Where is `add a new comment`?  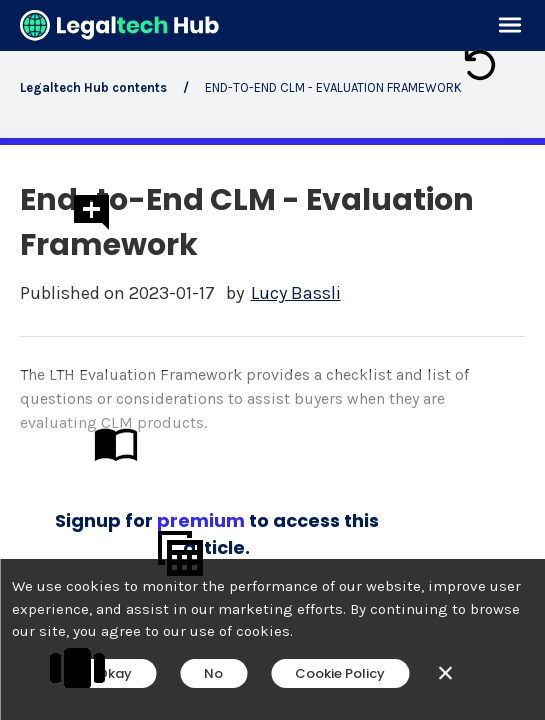
add a new comment is located at coordinates (91, 212).